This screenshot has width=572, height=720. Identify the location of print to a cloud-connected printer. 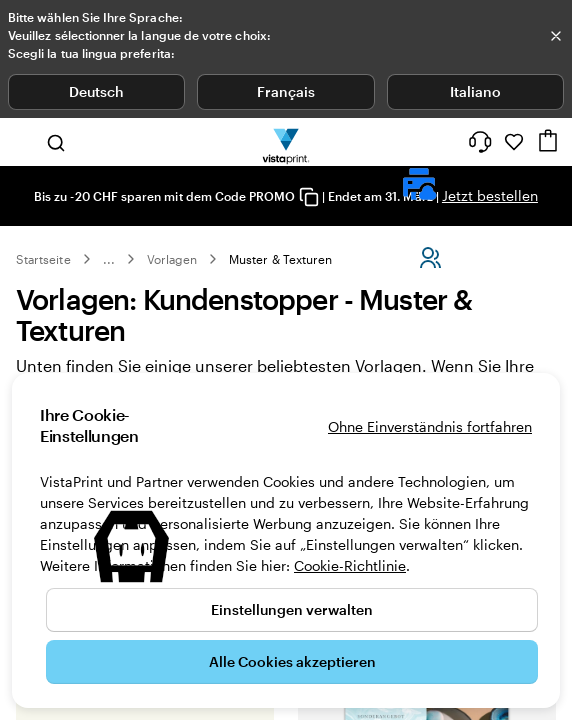
(419, 184).